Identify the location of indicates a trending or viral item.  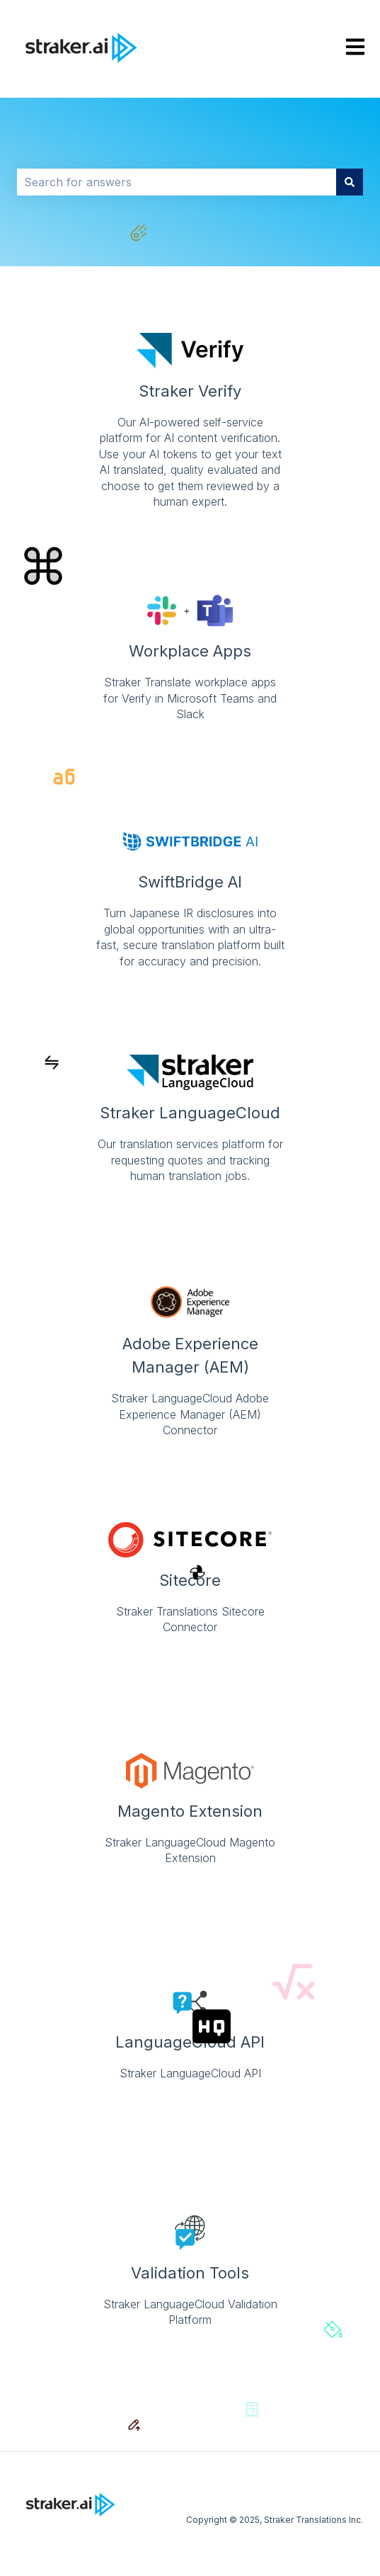
(139, 233).